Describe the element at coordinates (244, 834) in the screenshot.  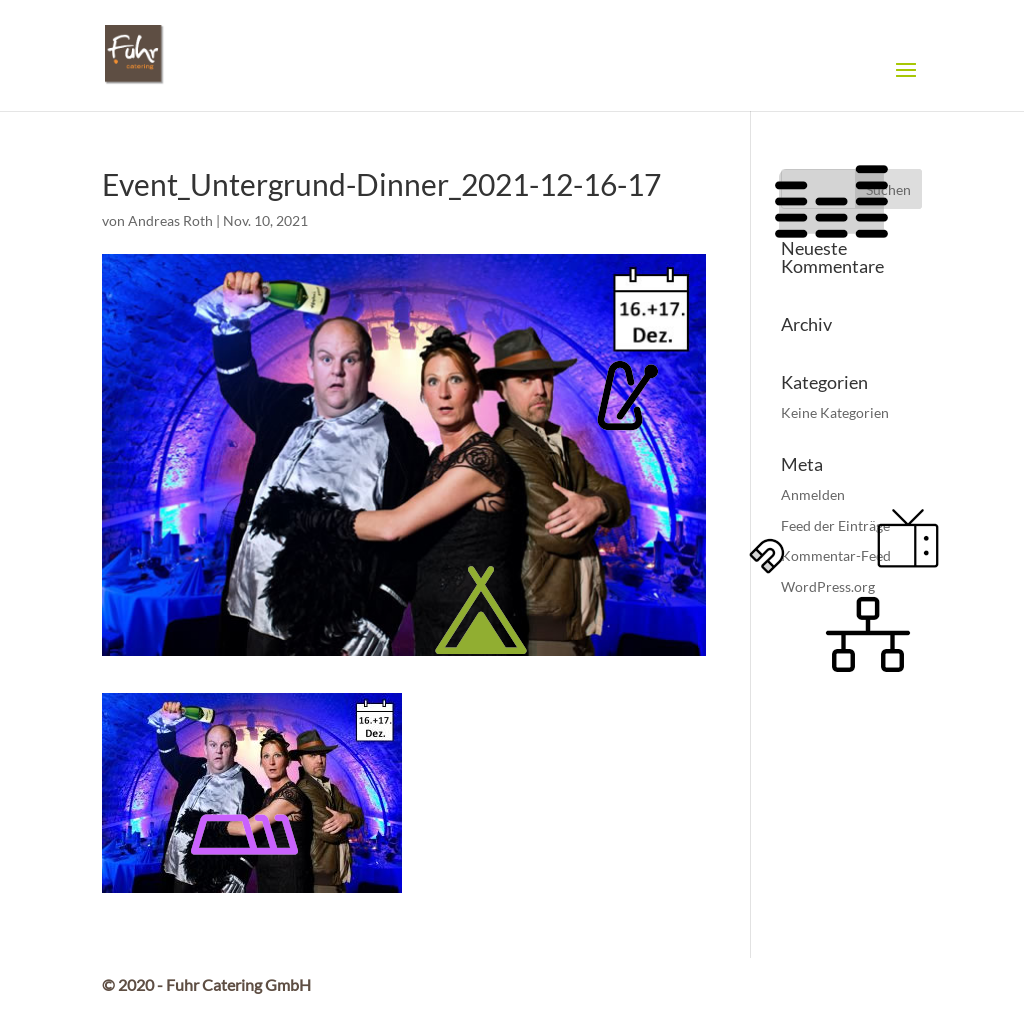
I see `switch between open browser tabs` at that location.